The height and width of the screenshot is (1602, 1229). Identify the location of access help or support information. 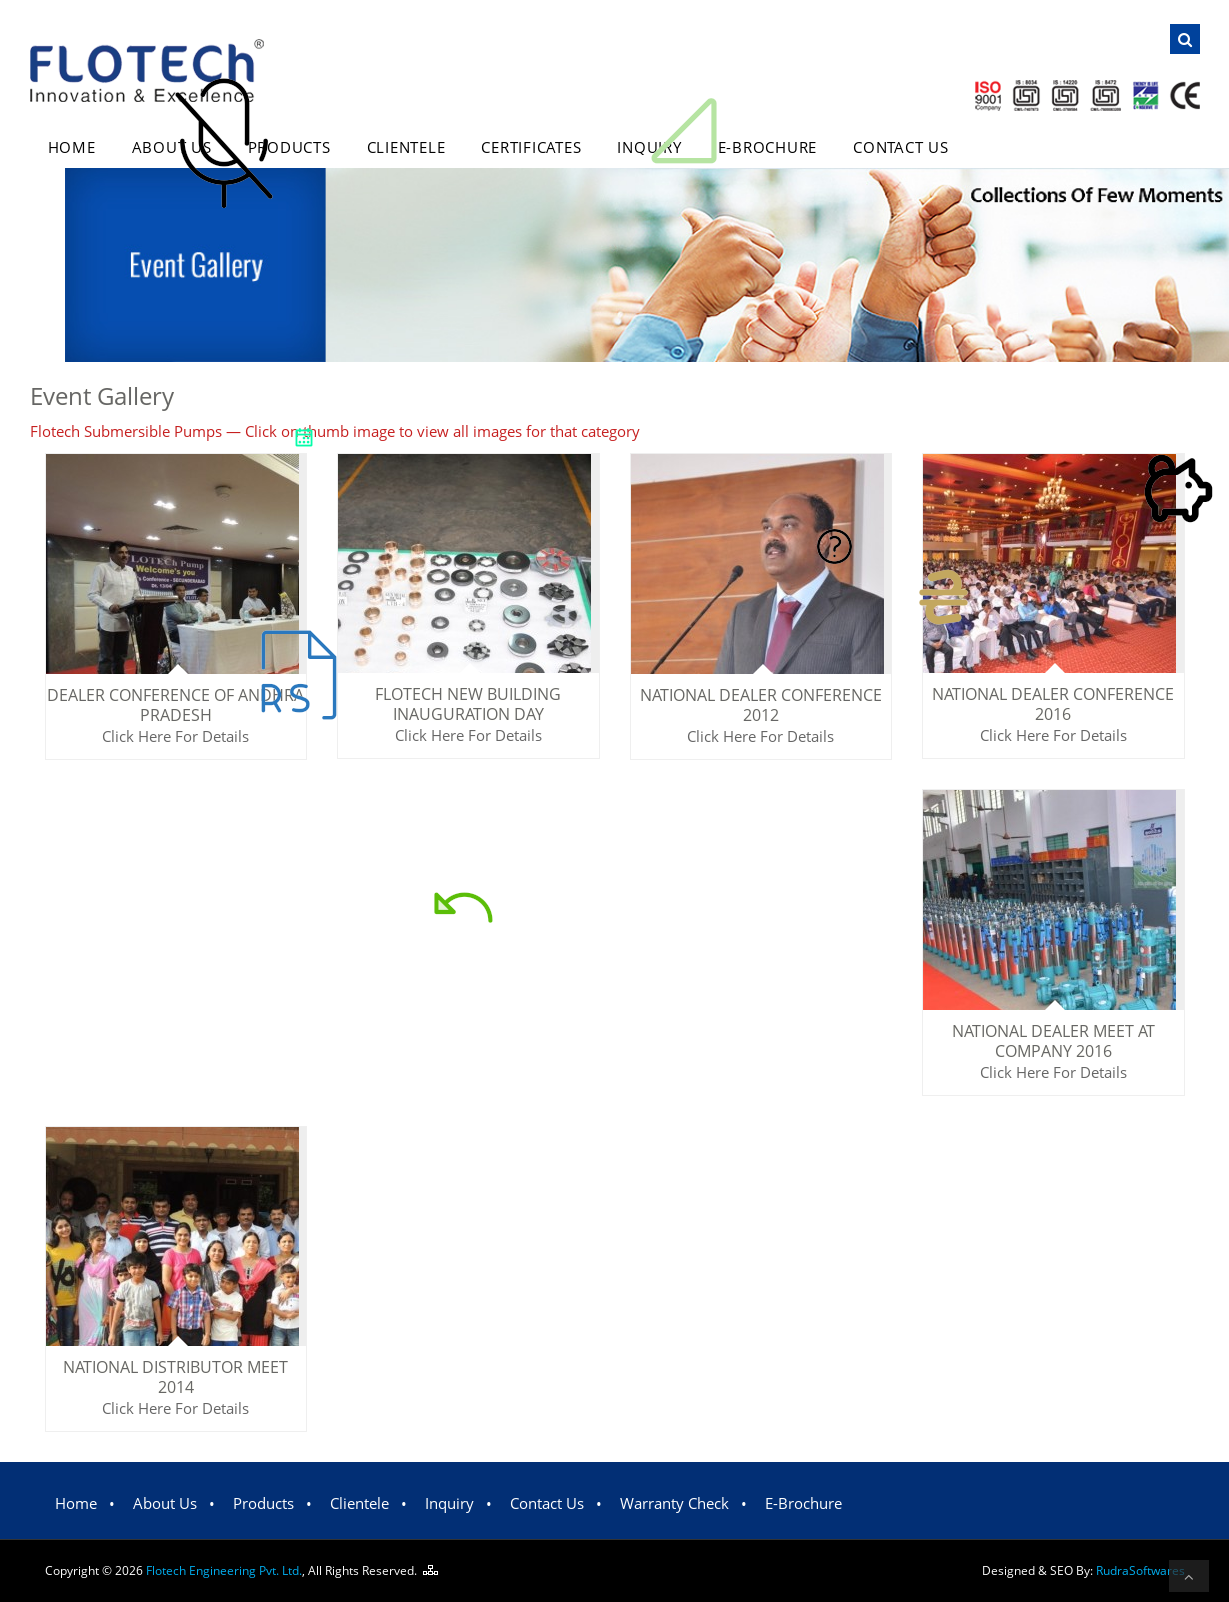
(834, 546).